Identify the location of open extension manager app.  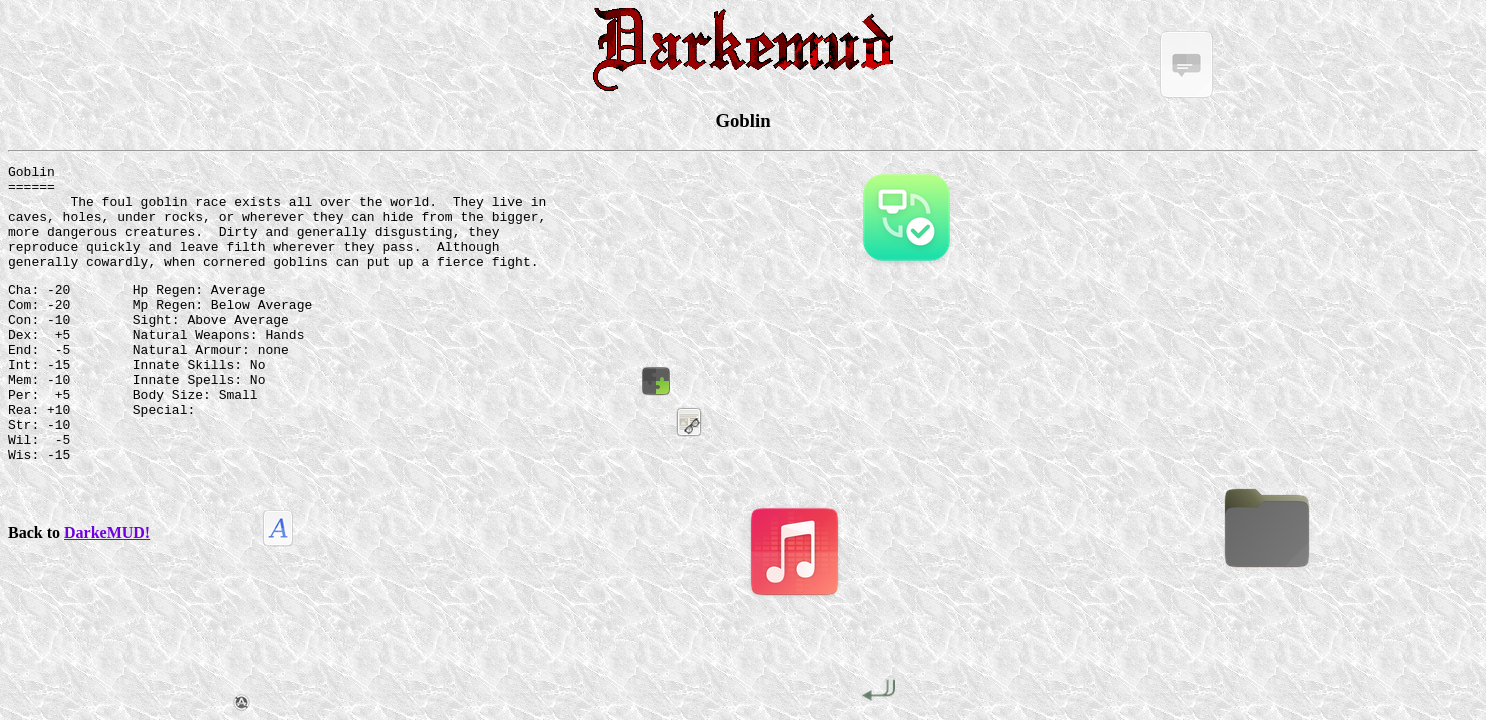
(656, 381).